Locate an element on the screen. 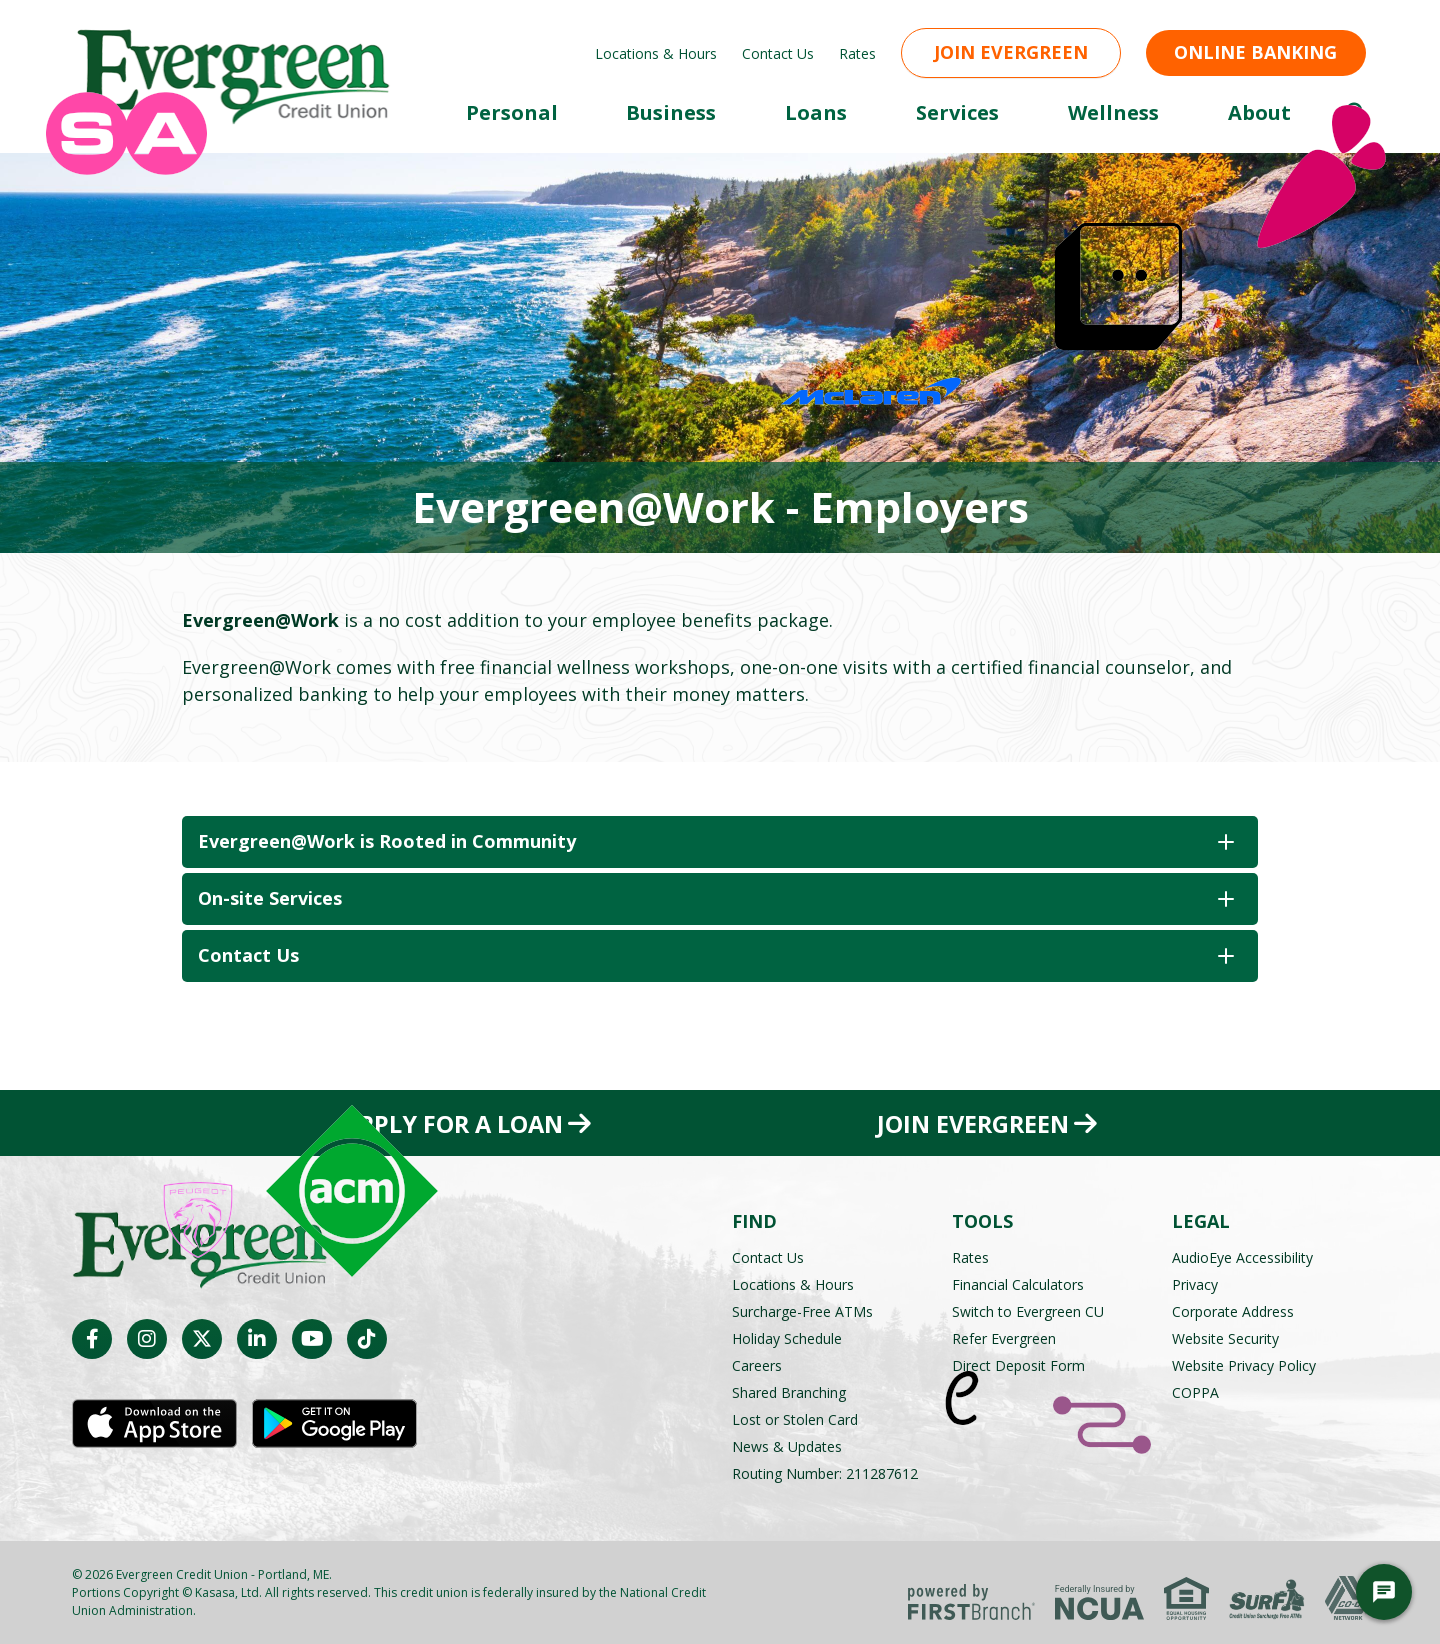 This screenshot has width=1440, height=1644. Peugeot brand logo is located at coordinates (198, 1220).